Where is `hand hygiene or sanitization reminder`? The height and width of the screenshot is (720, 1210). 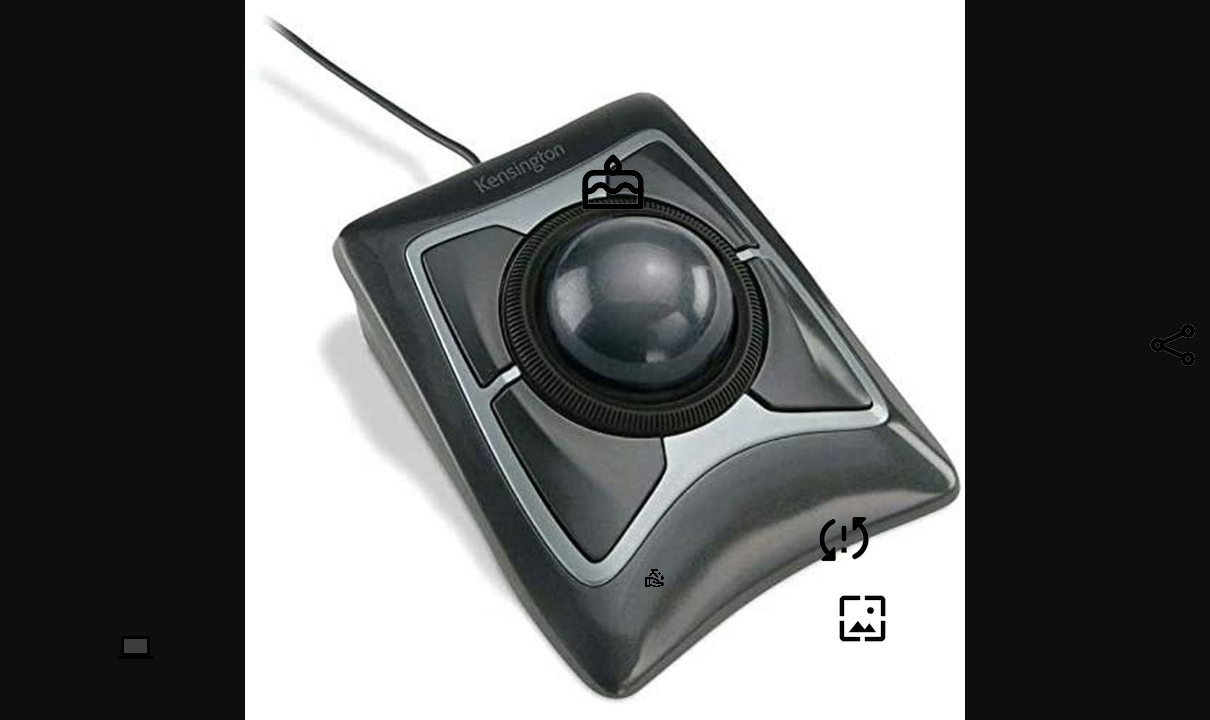 hand hygiene or sanitization reminder is located at coordinates (655, 578).